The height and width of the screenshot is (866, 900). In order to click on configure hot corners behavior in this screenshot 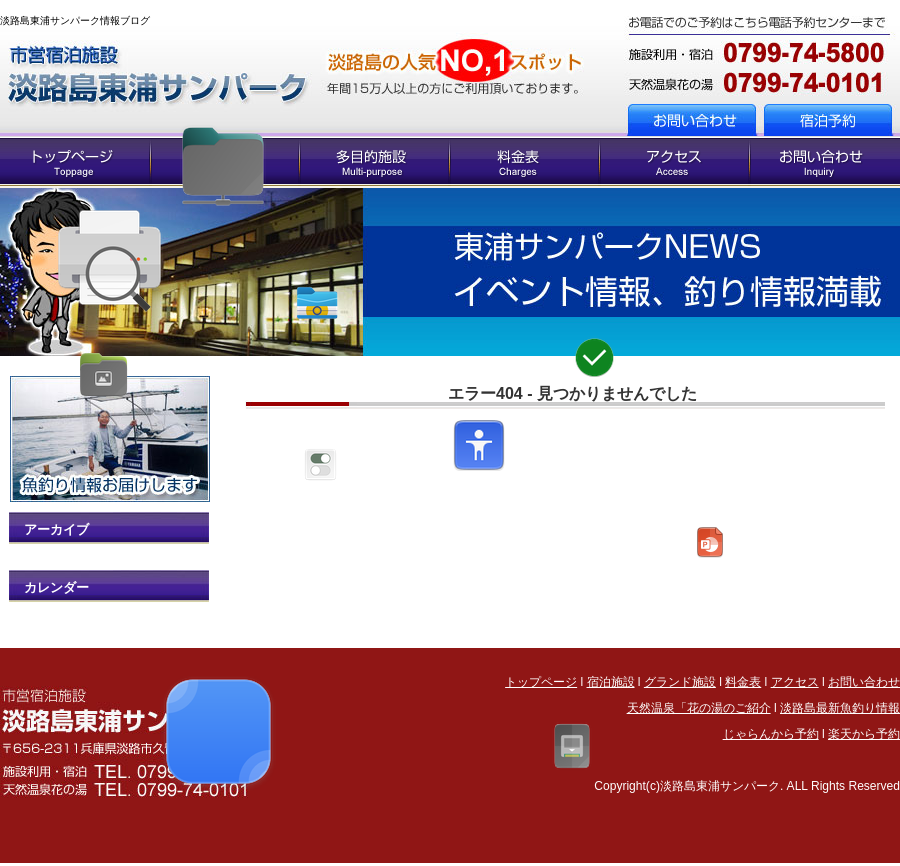, I will do `click(218, 733)`.